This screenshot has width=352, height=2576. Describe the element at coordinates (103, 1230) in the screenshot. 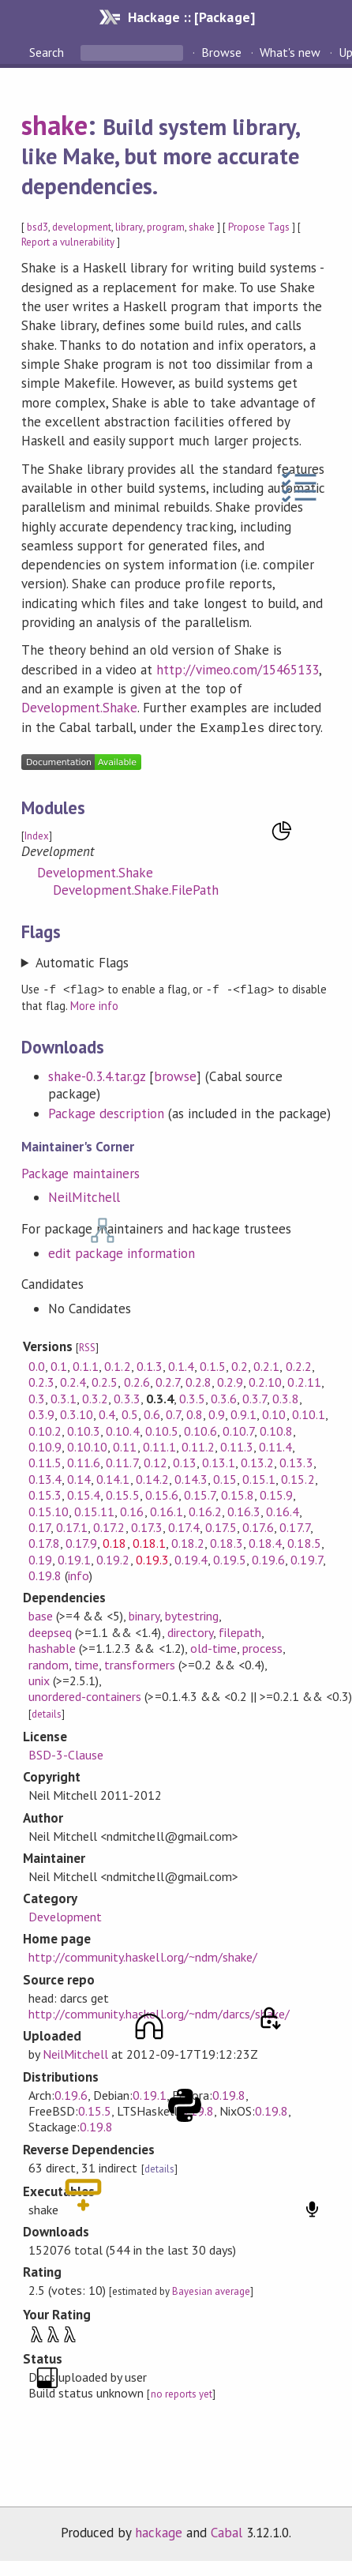

I see `view subtype hierarchy in code editor` at that location.